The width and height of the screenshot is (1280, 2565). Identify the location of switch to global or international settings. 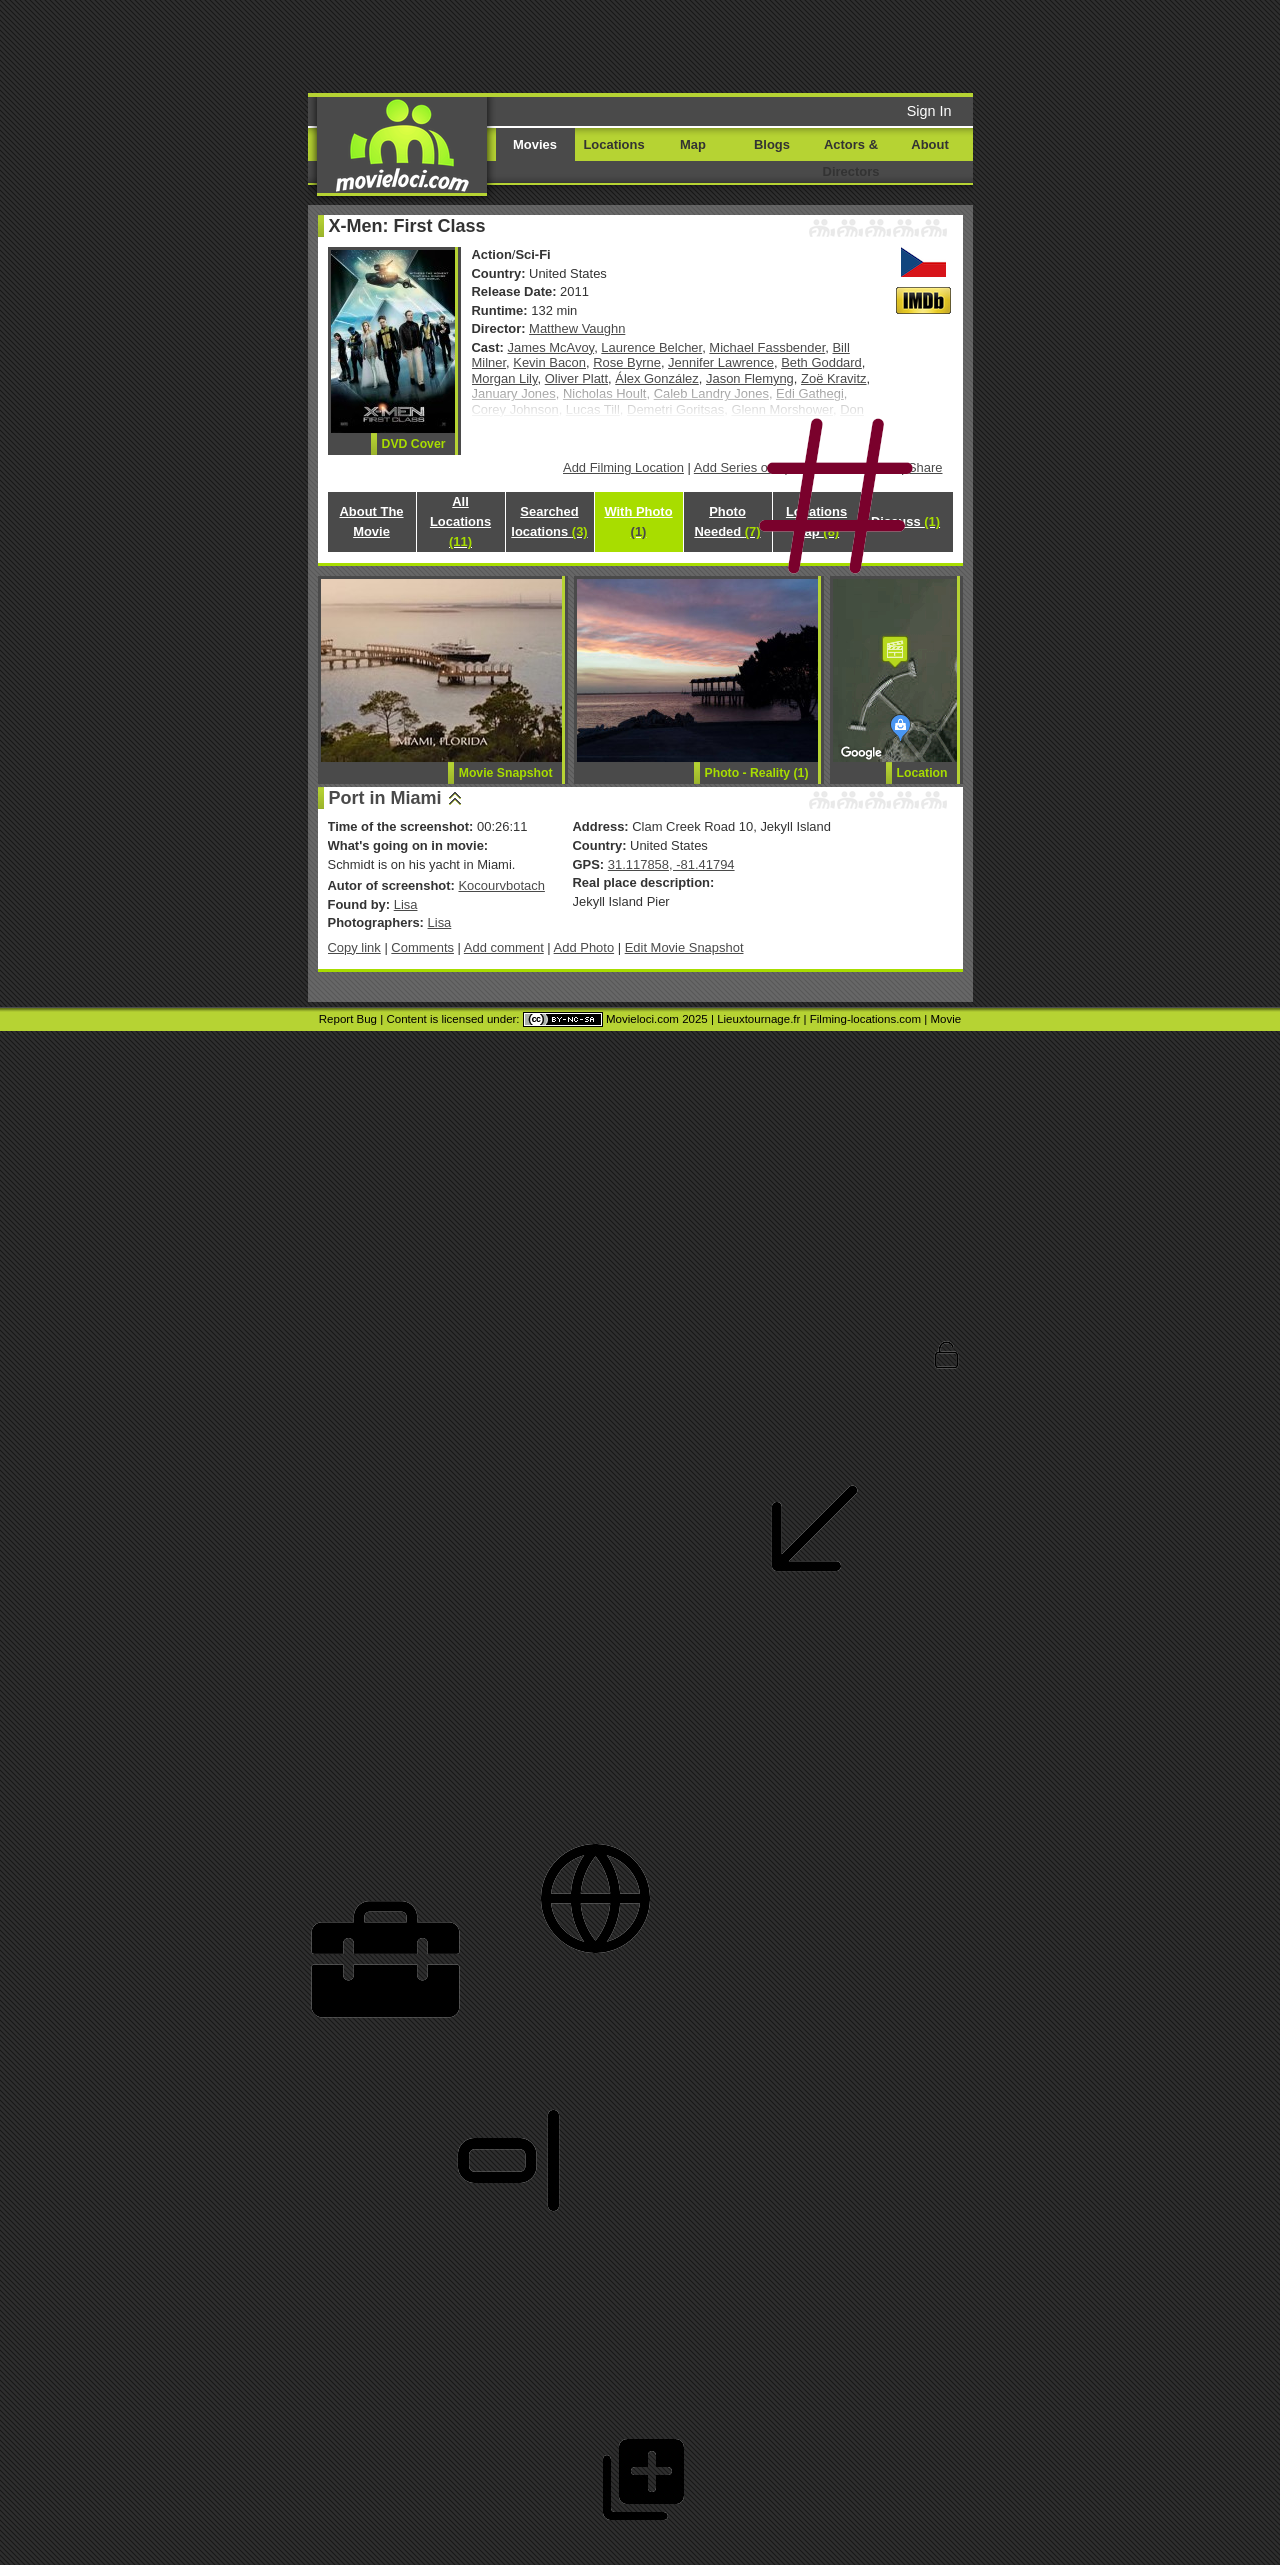
(595, 1898).